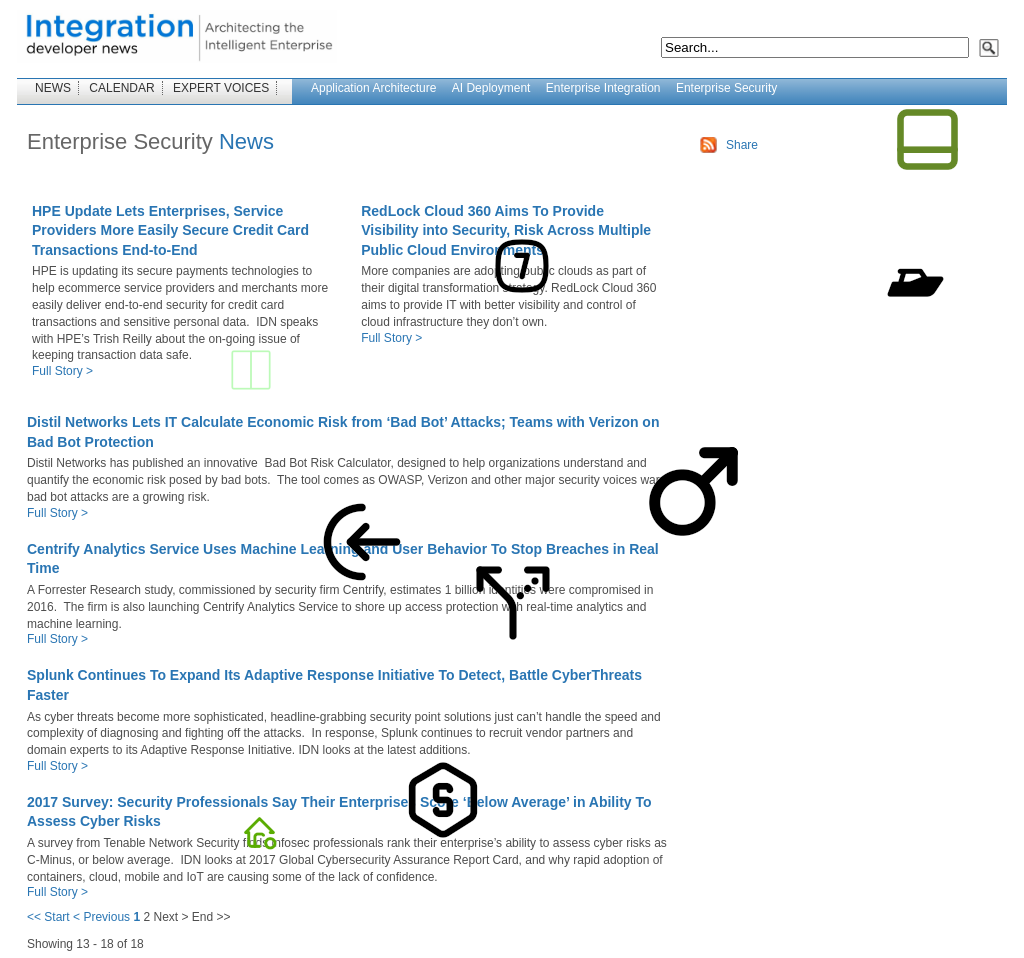 The width and height of the screenshot is (1024, 958). Describe the element at coordinates (522, 266) in the screenshot. I see `indicates step 7 in a multi-step process` at that location.